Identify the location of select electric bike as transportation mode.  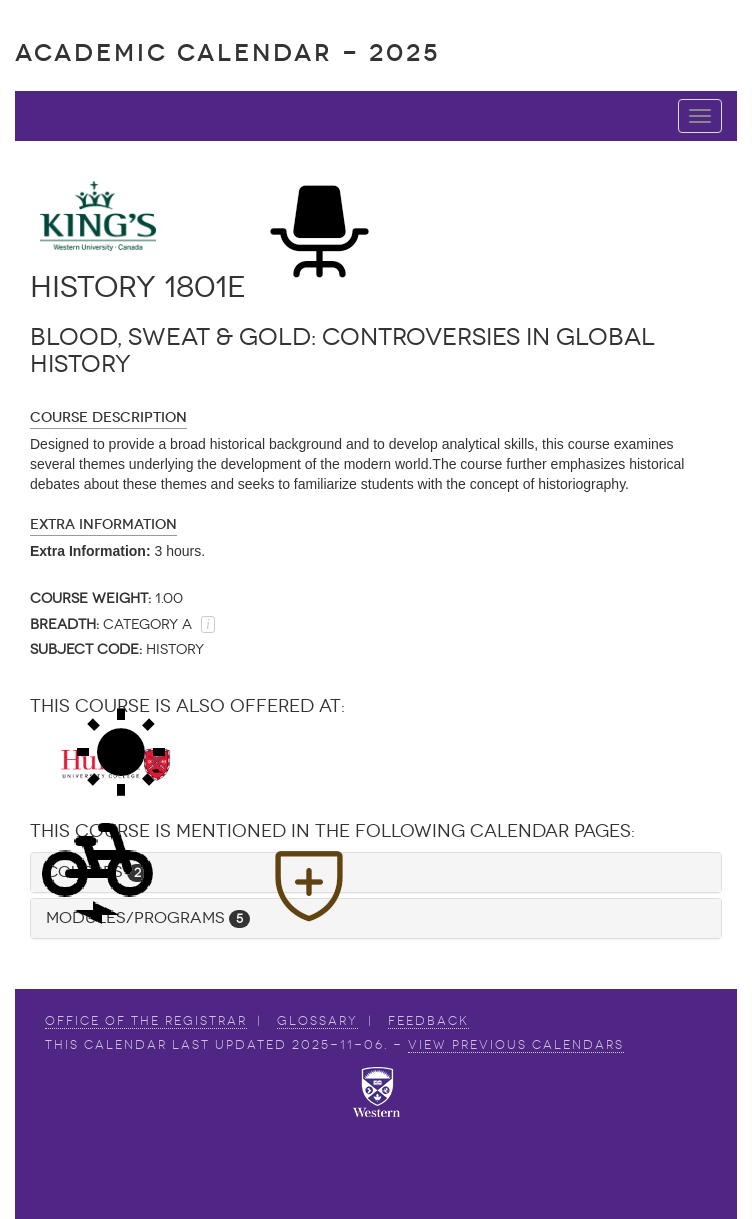
(97, 873).